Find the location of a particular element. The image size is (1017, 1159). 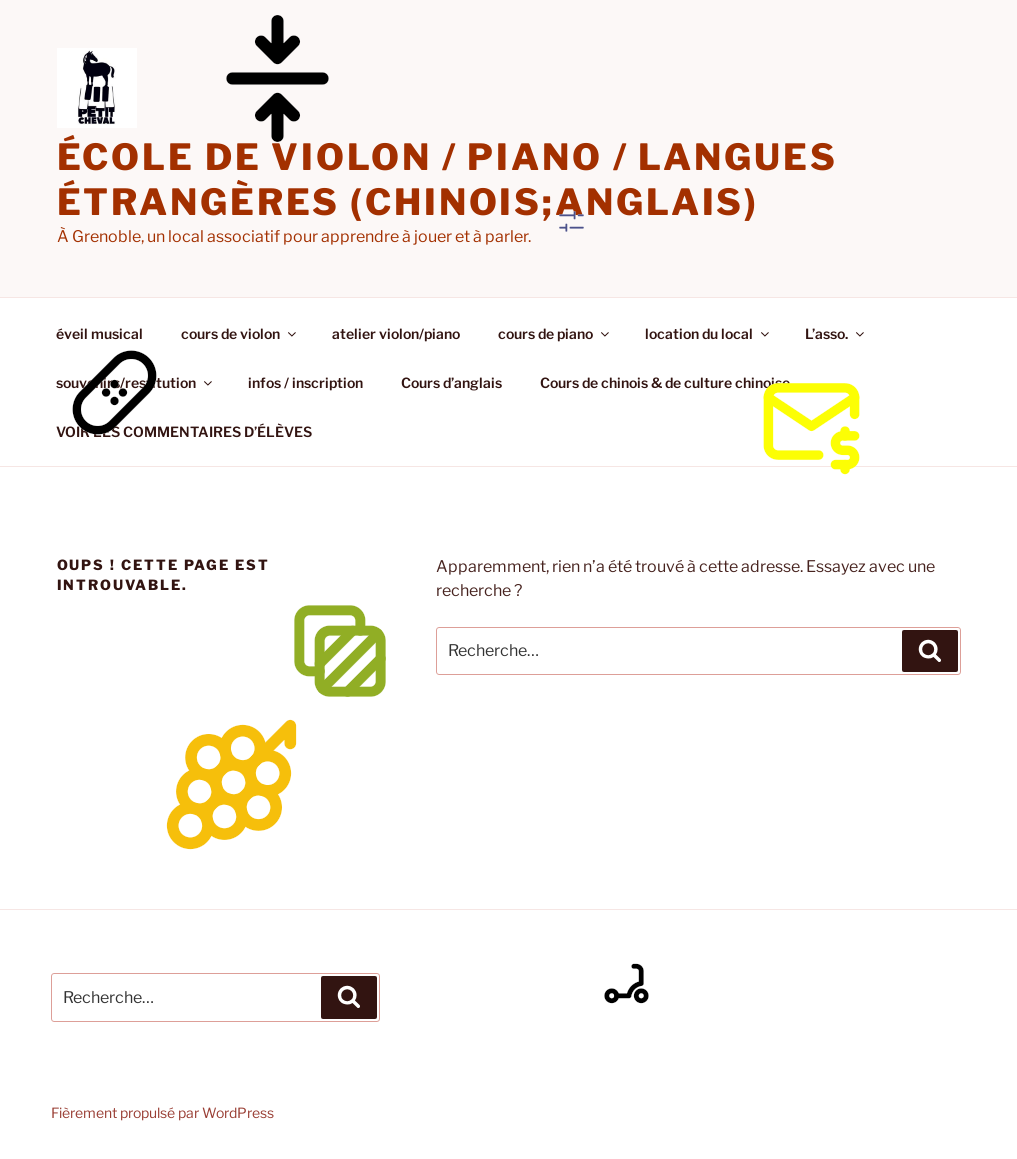

indicates grape or wine-related content is located at coordinates (231, 784).